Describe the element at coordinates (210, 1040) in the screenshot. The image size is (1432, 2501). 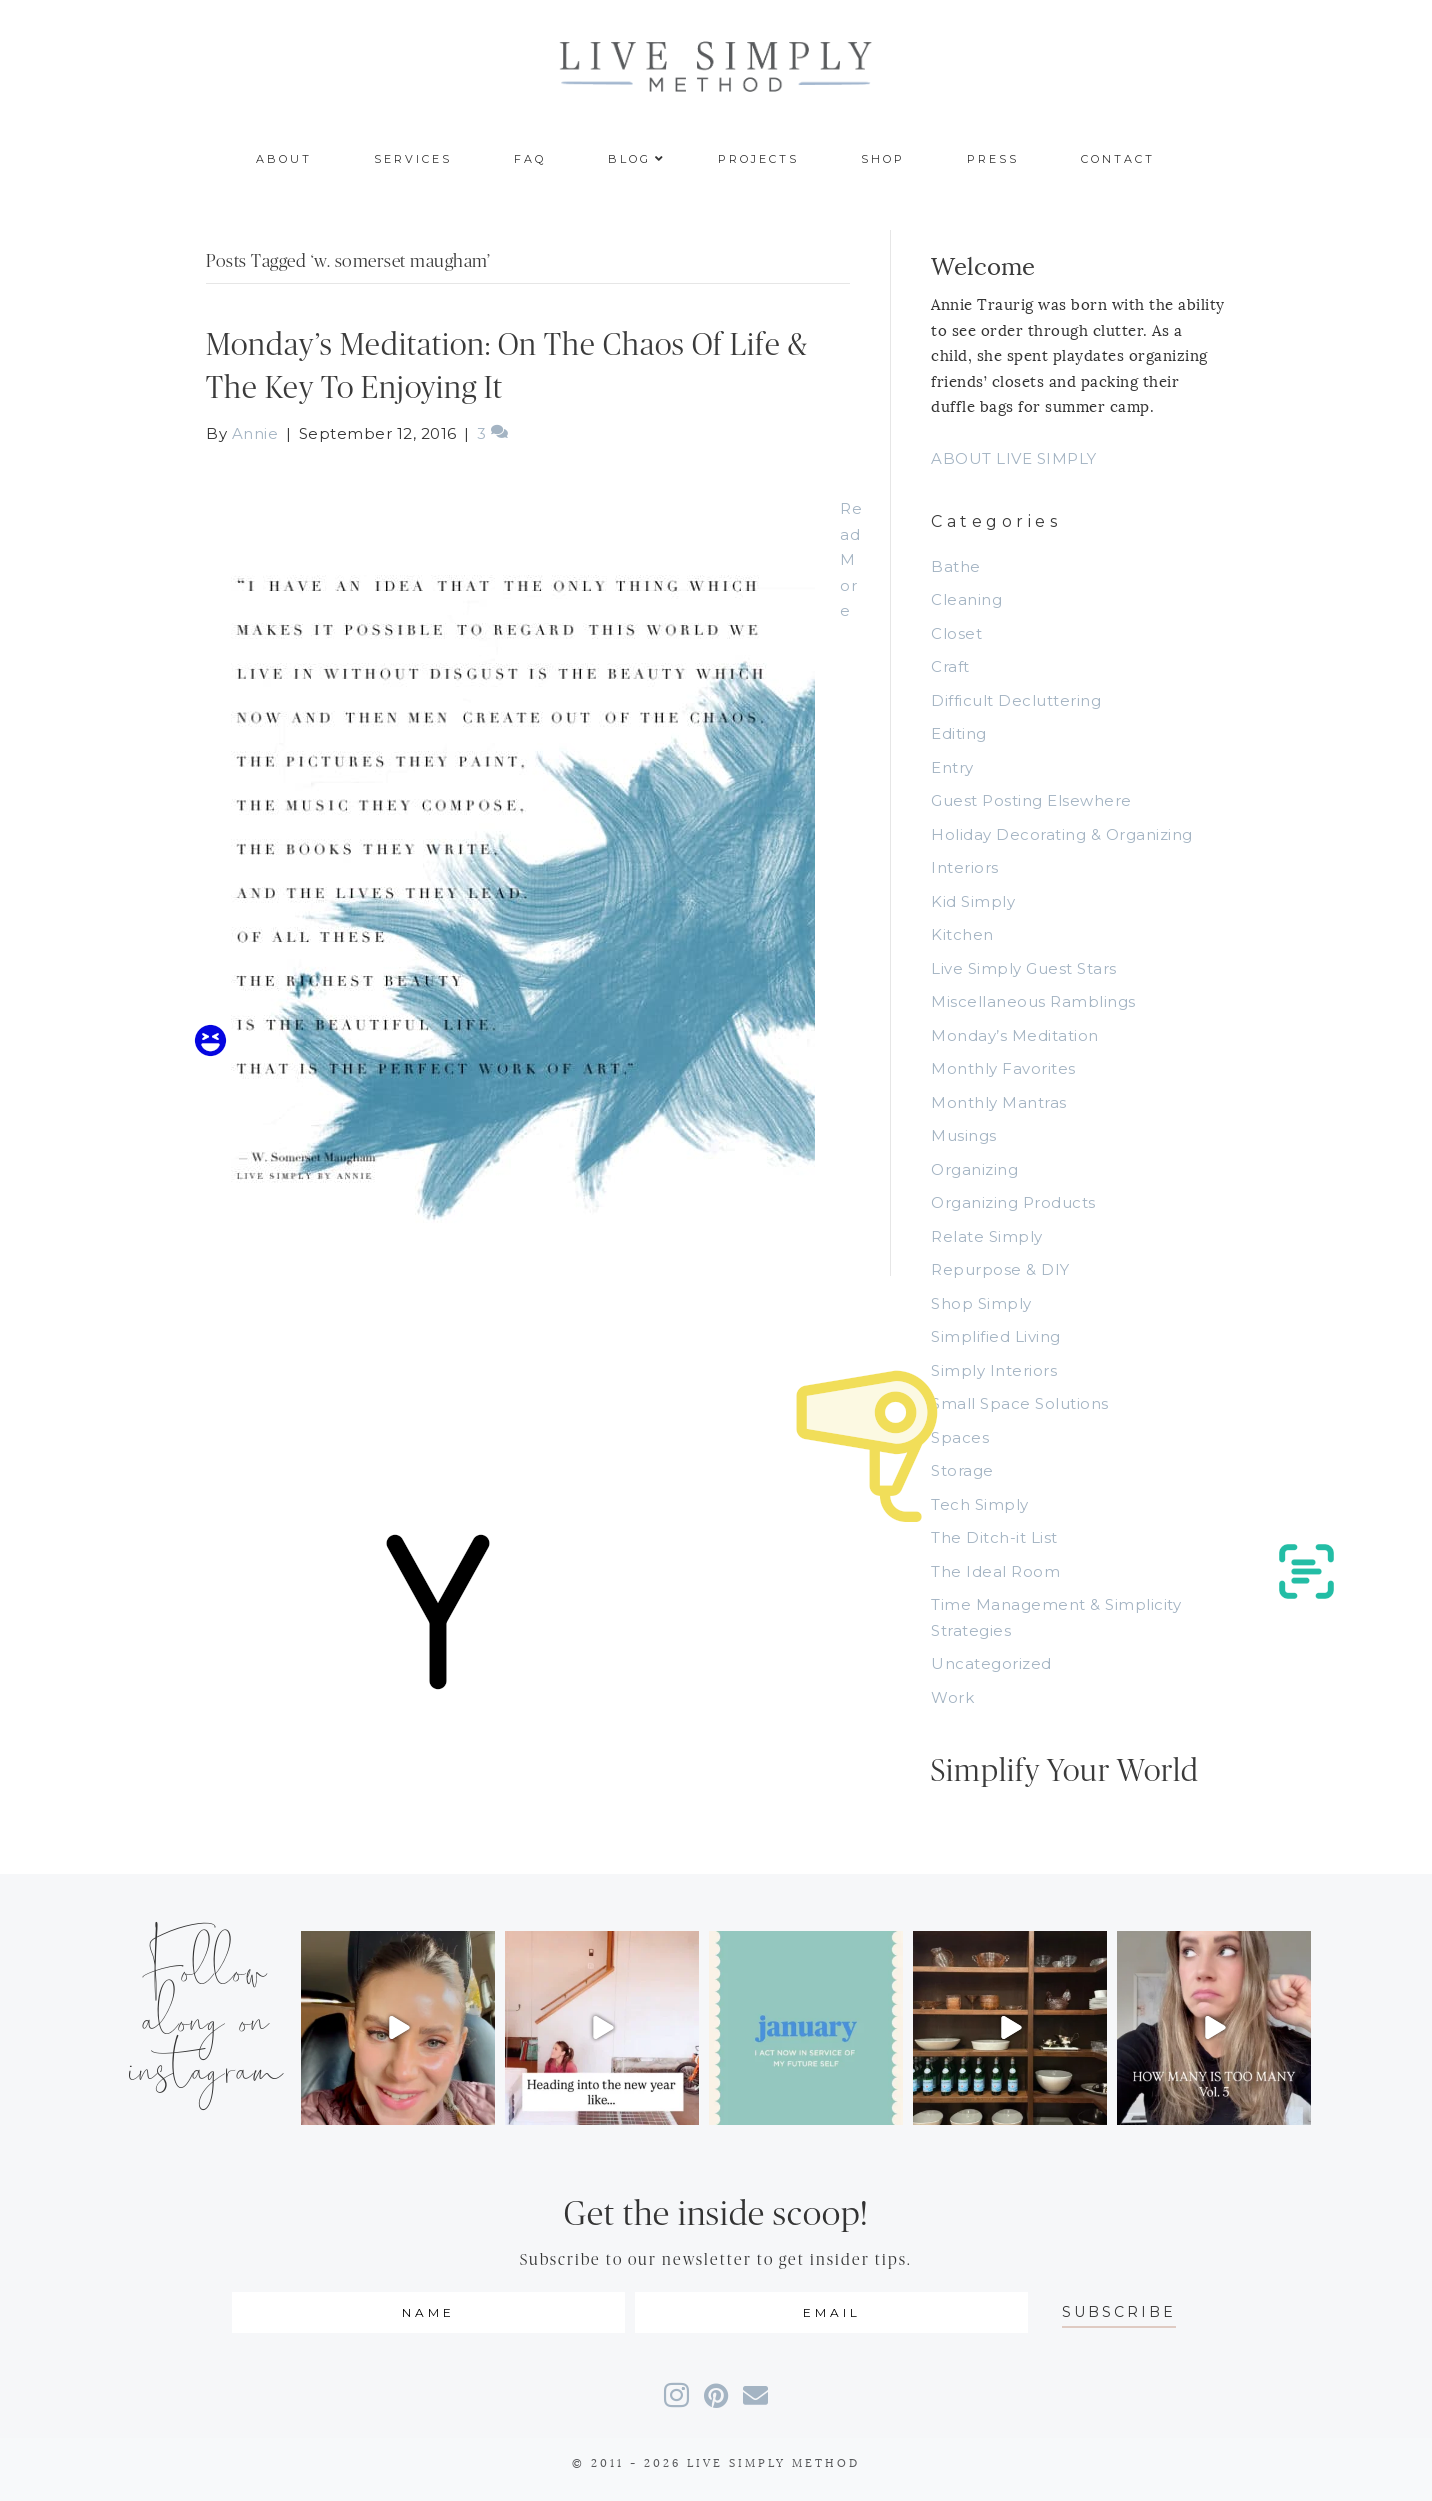
I see `react with laughter to a post or message` at that location.